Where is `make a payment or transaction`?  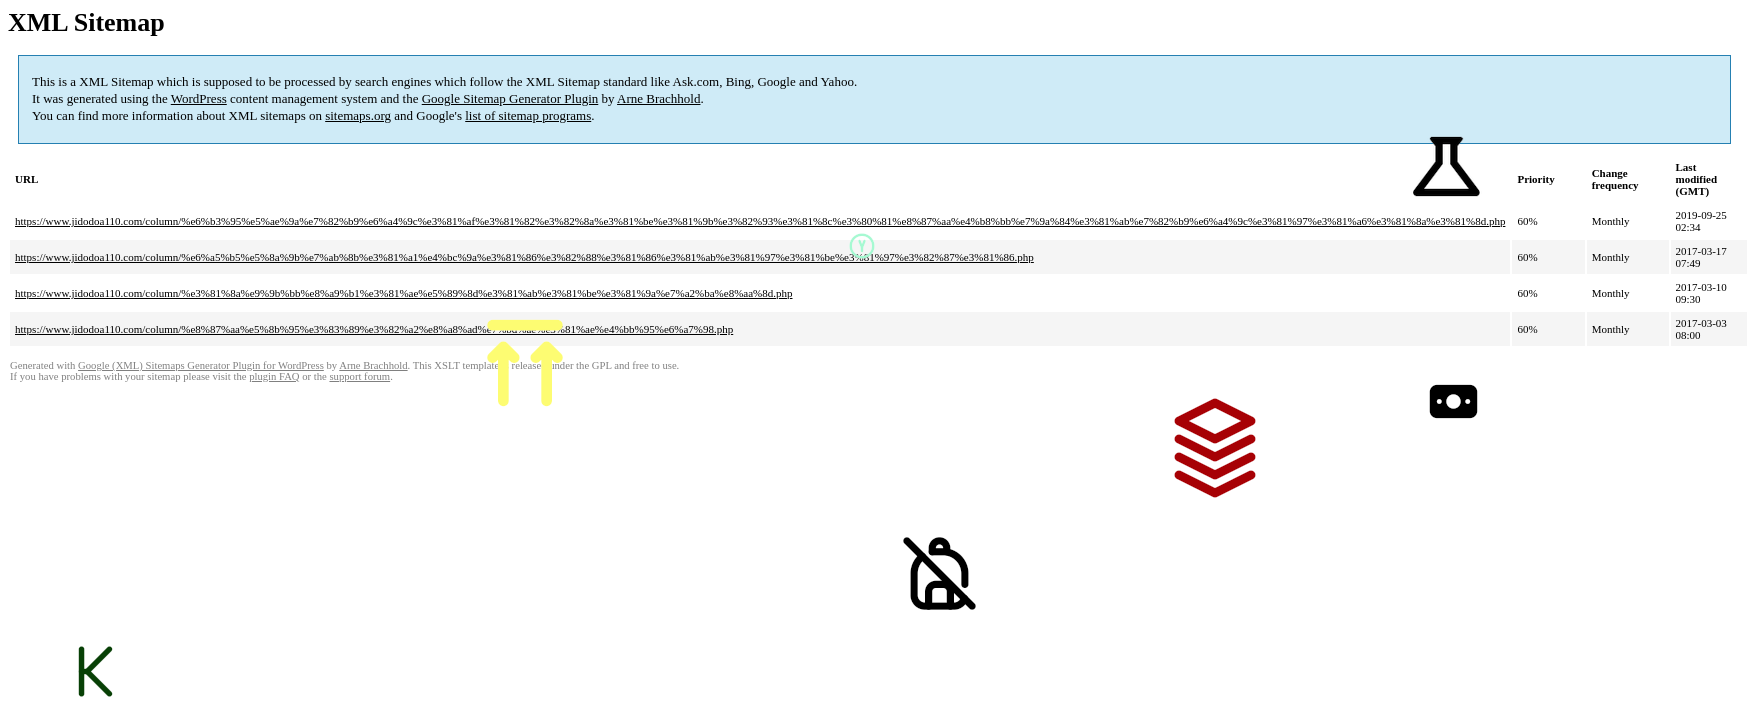 make a payment or transaction is located at coordinates (1453, 401).